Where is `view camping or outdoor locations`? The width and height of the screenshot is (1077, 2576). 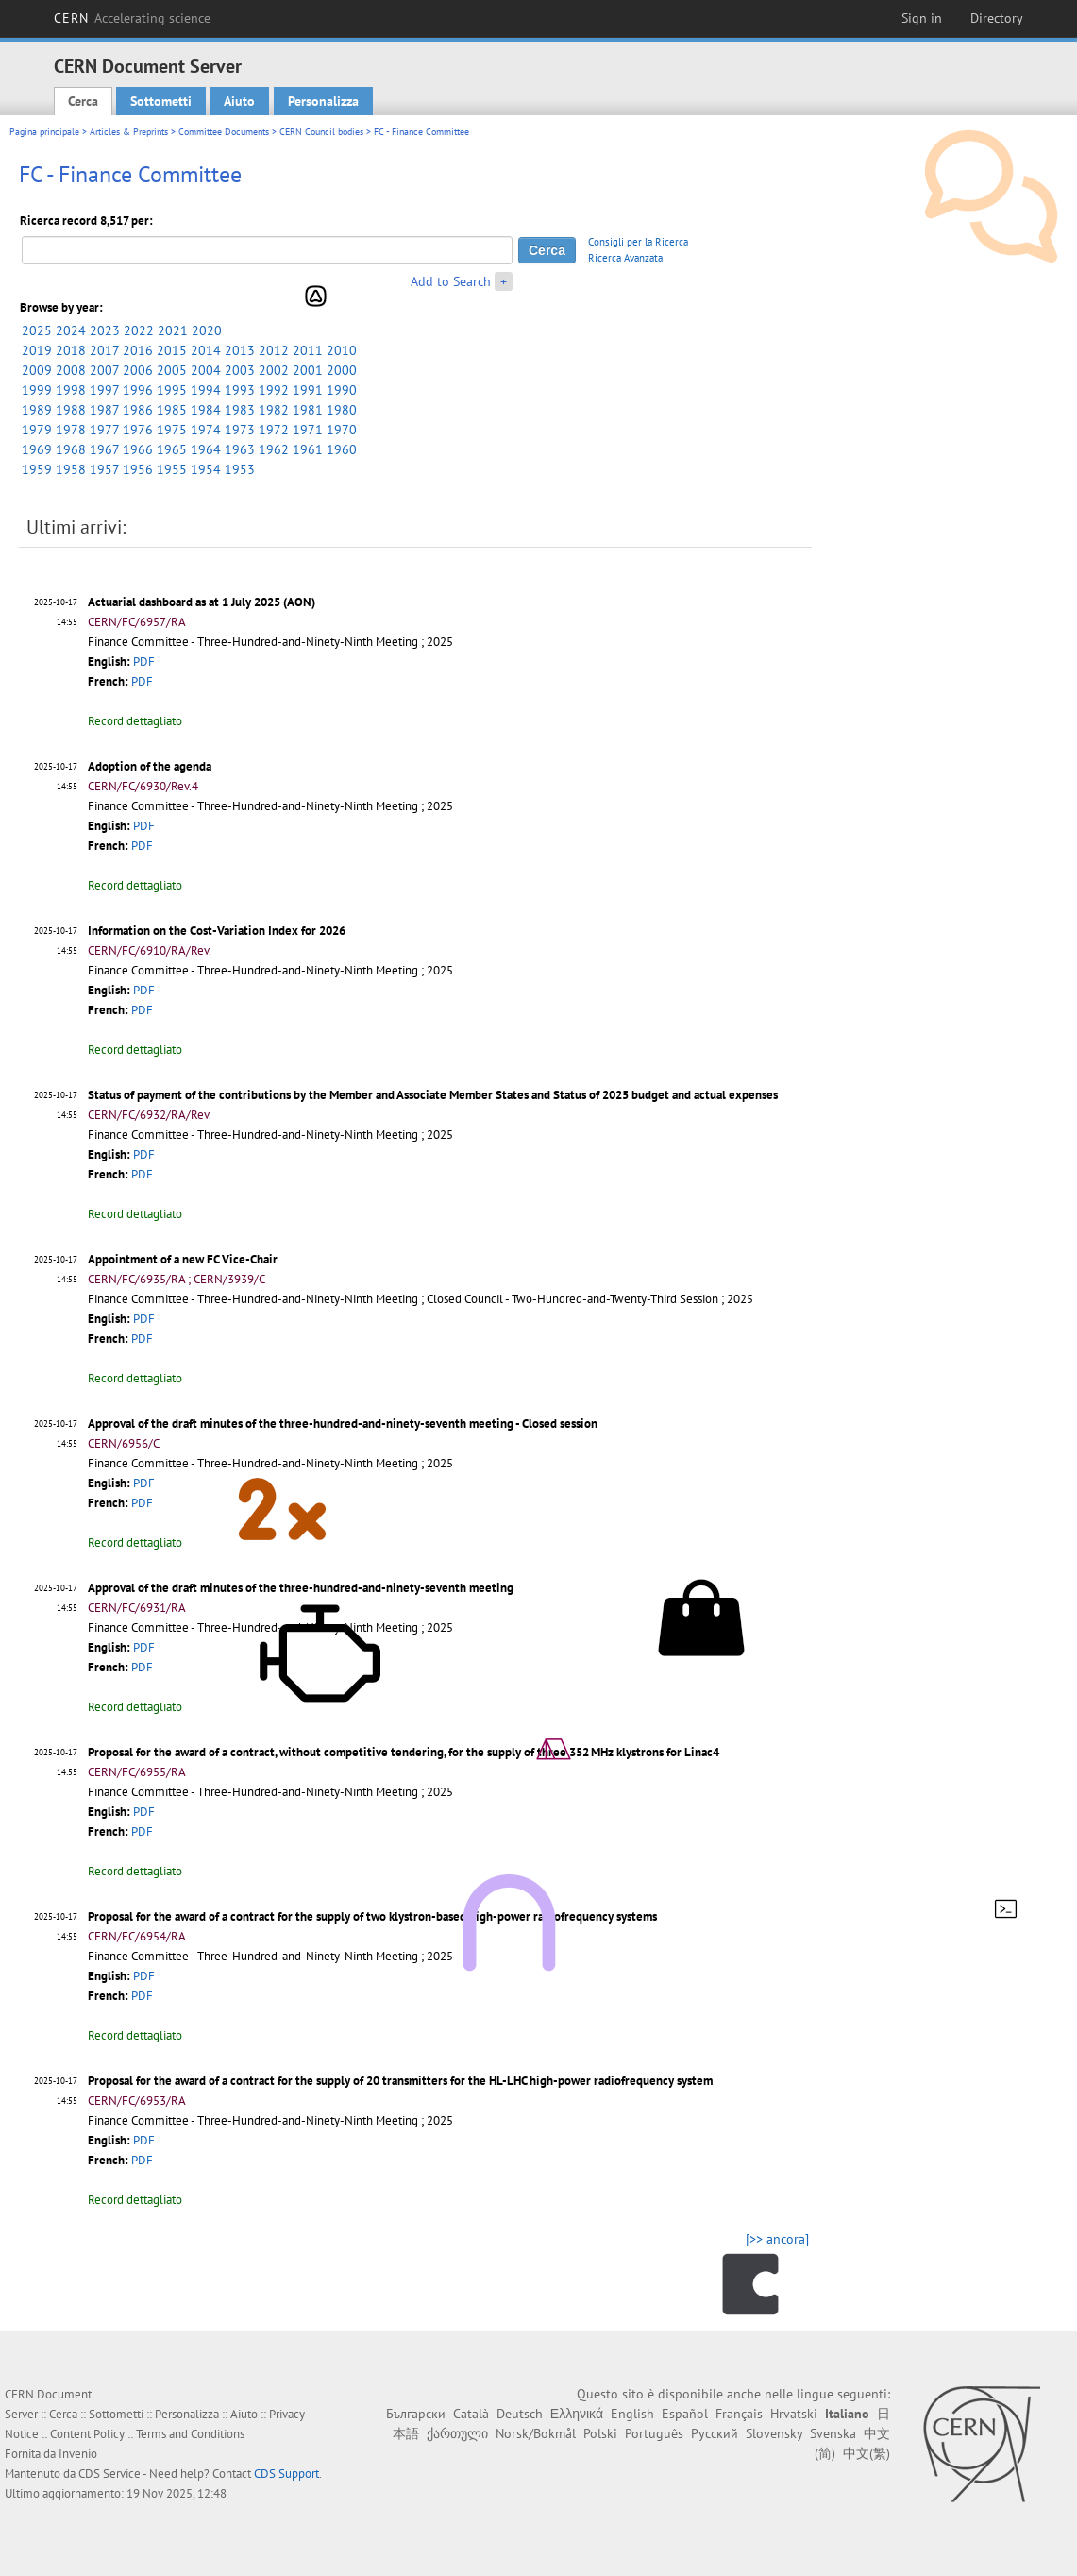 view camping or outdoor locations is located at coordinates (553, 1750).